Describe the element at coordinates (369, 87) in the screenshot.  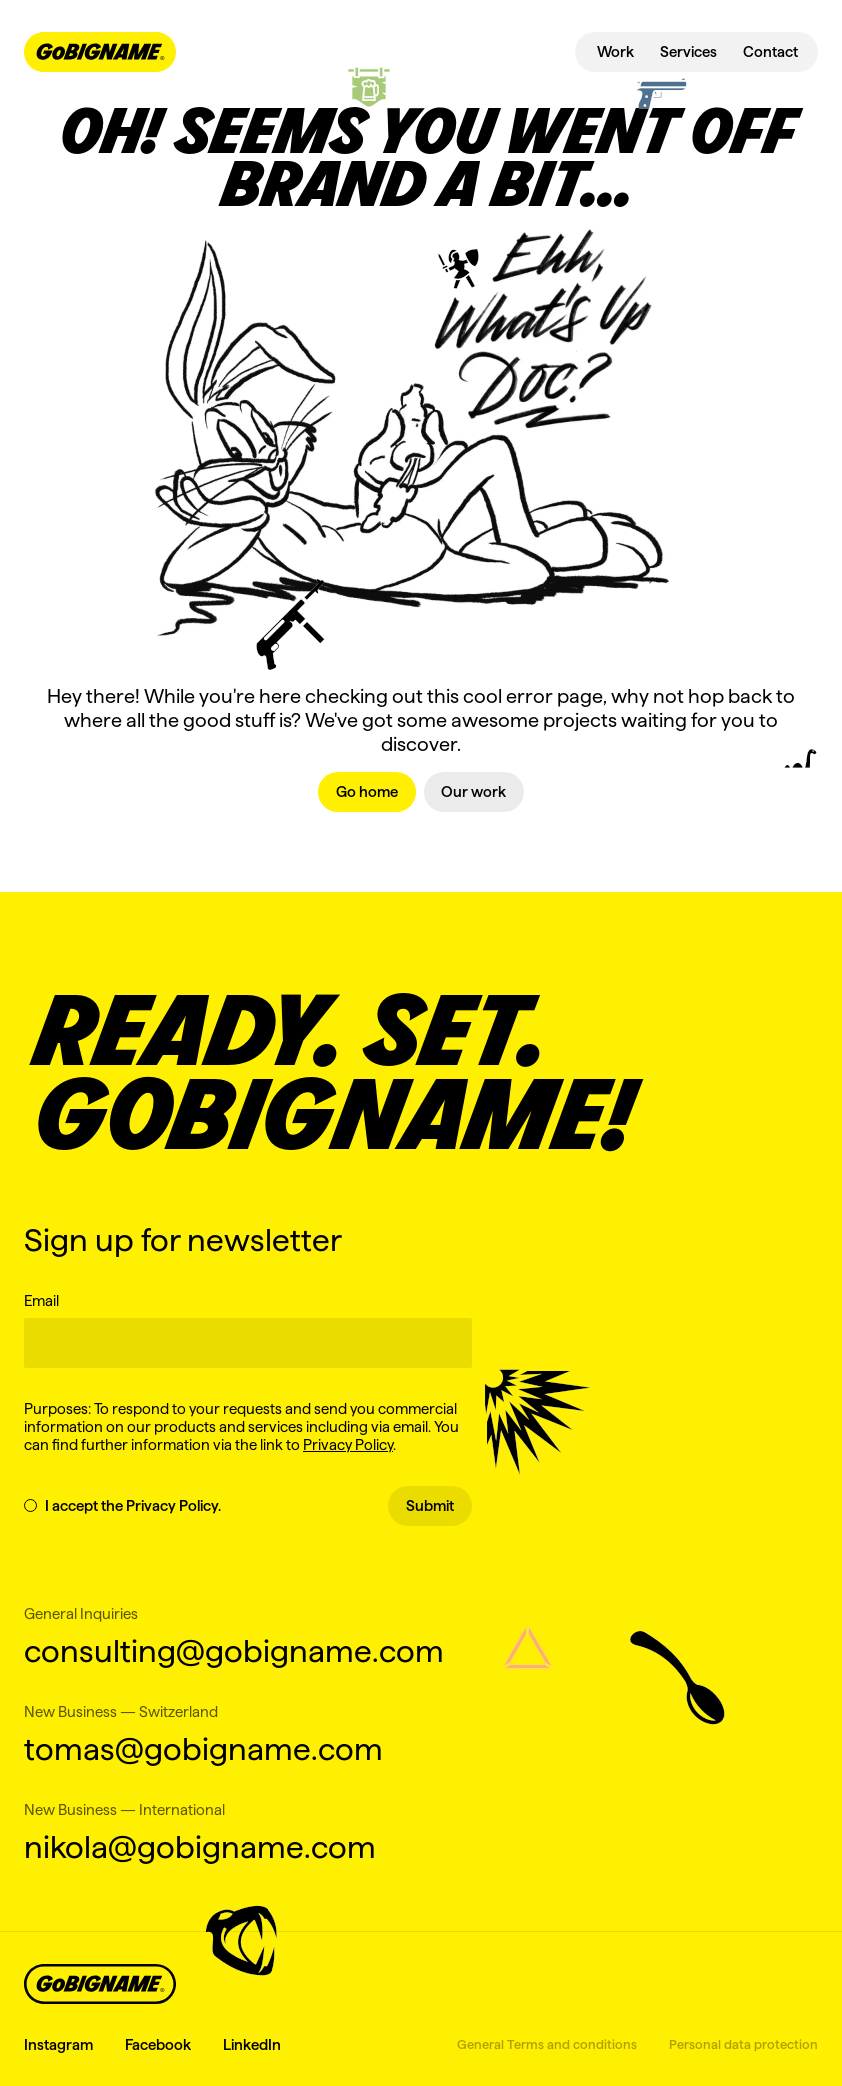
I see `locate nearby taverns or pubs` at that location.